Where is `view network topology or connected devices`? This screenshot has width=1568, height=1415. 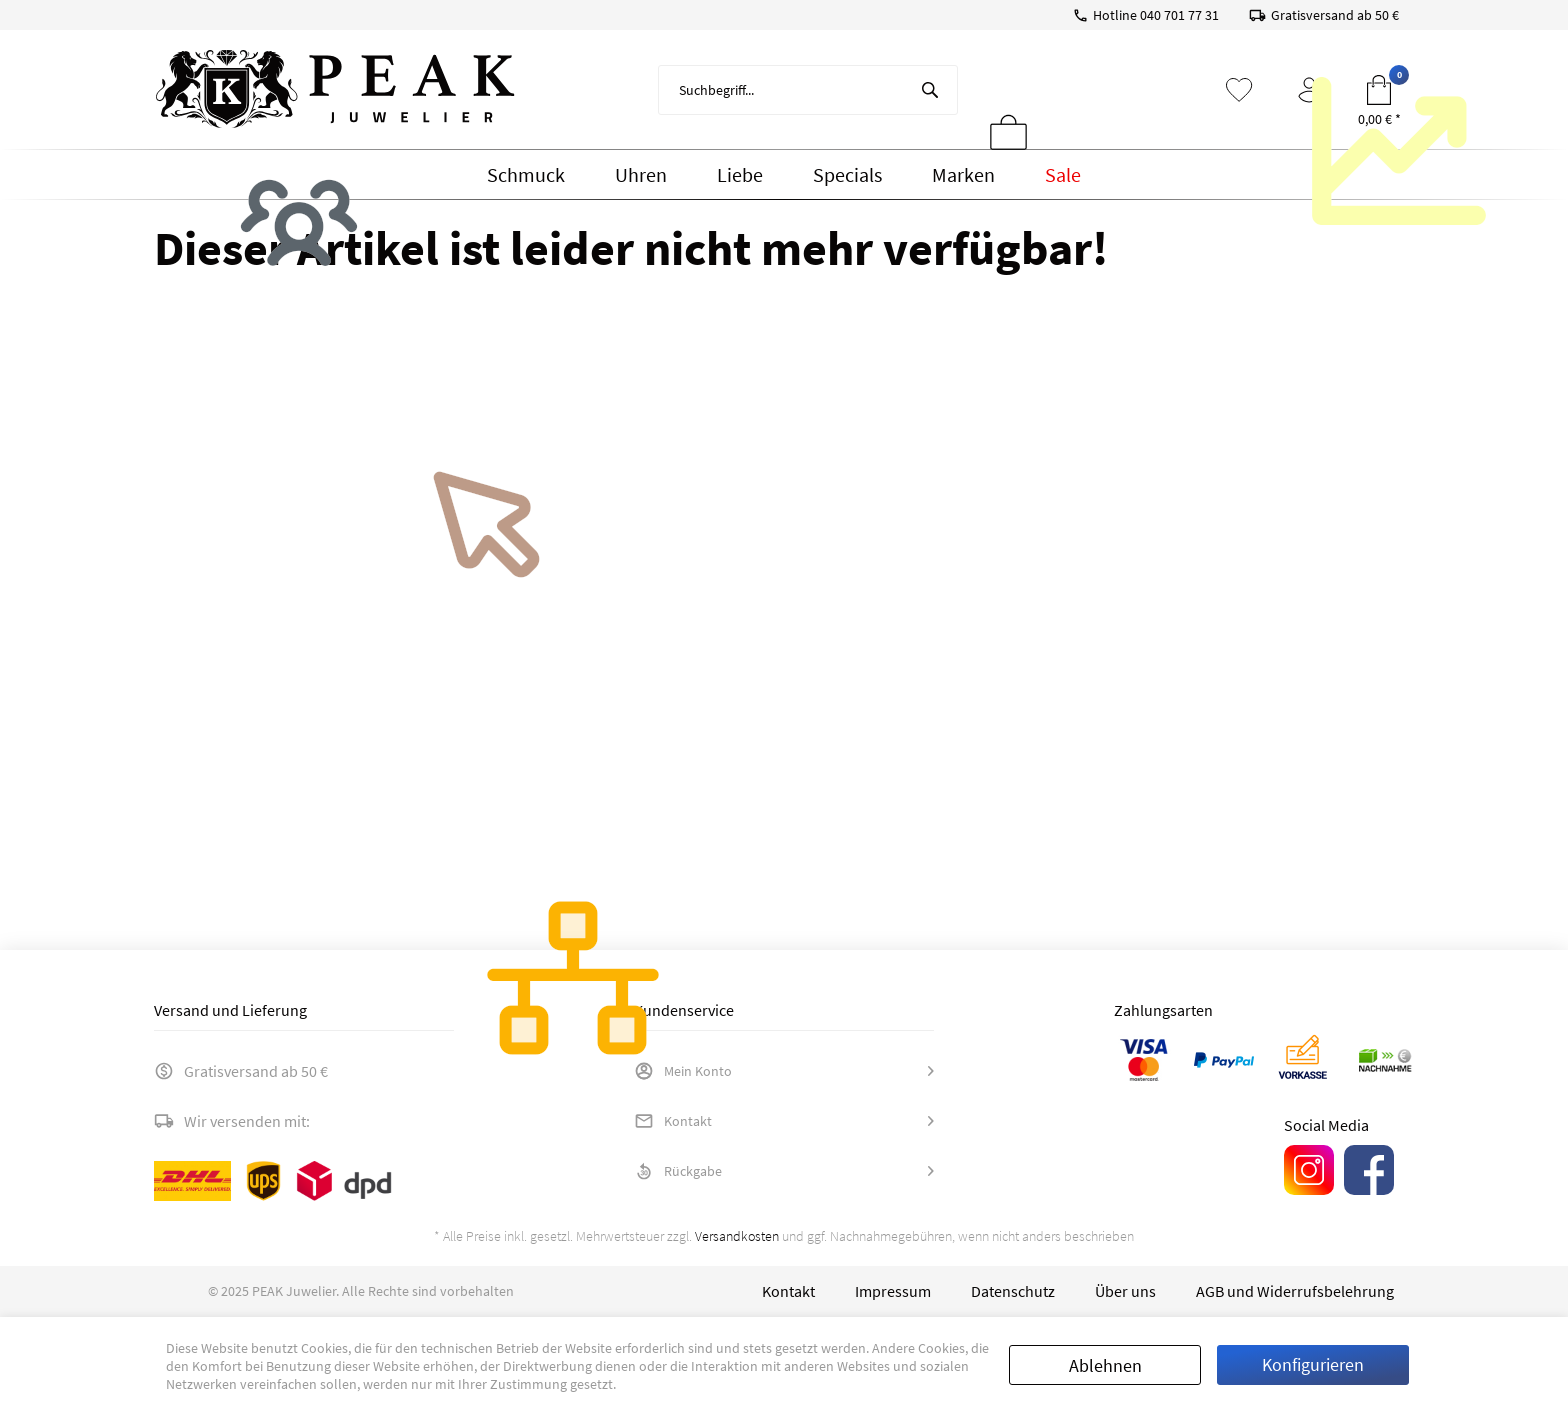
view network topology or connected devices is located at coordinates (573, 981).